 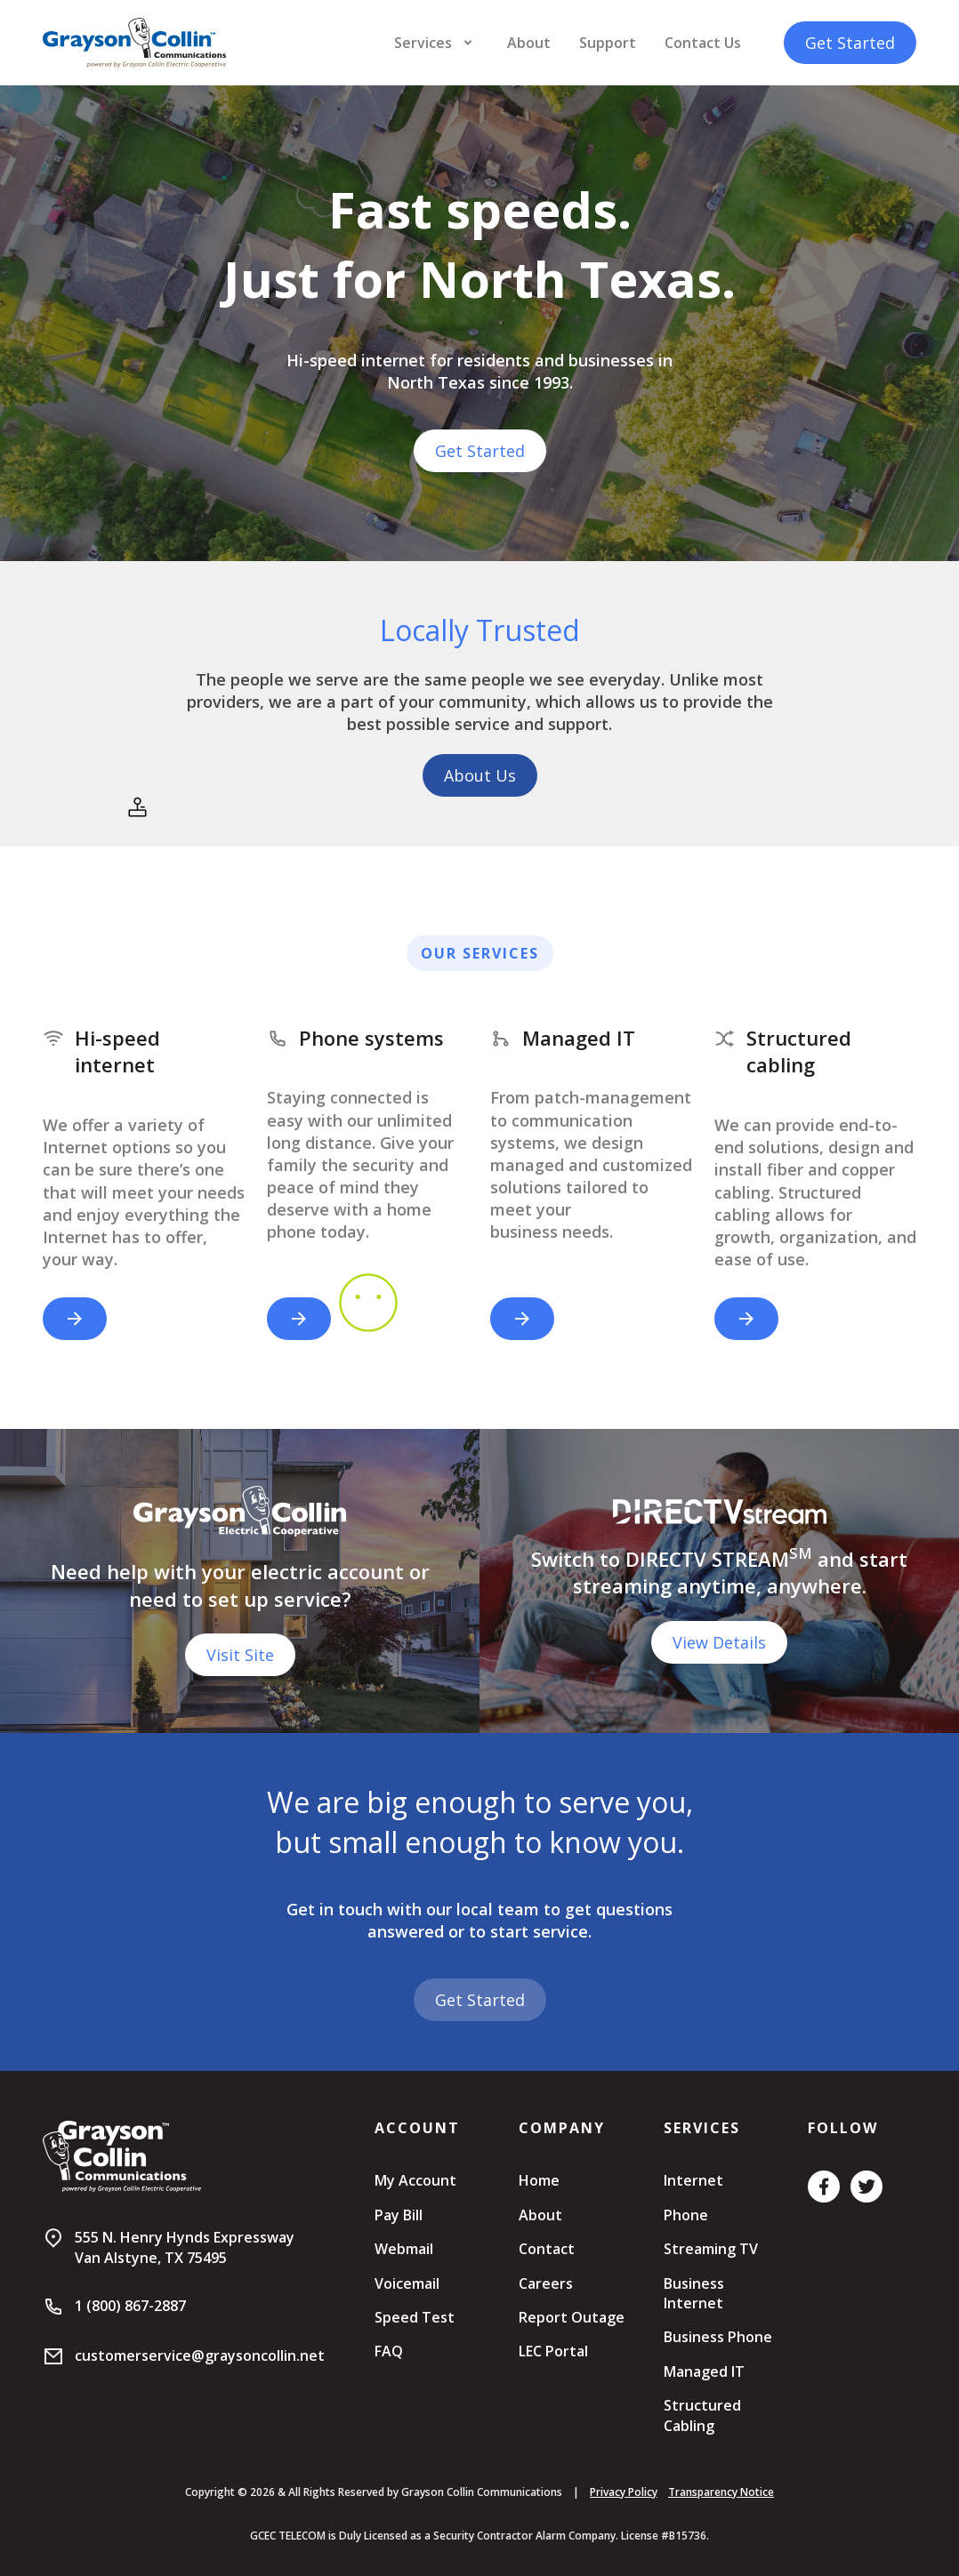 I want to click on indicates neutral or no reaction, so click(x=368, y=1303).